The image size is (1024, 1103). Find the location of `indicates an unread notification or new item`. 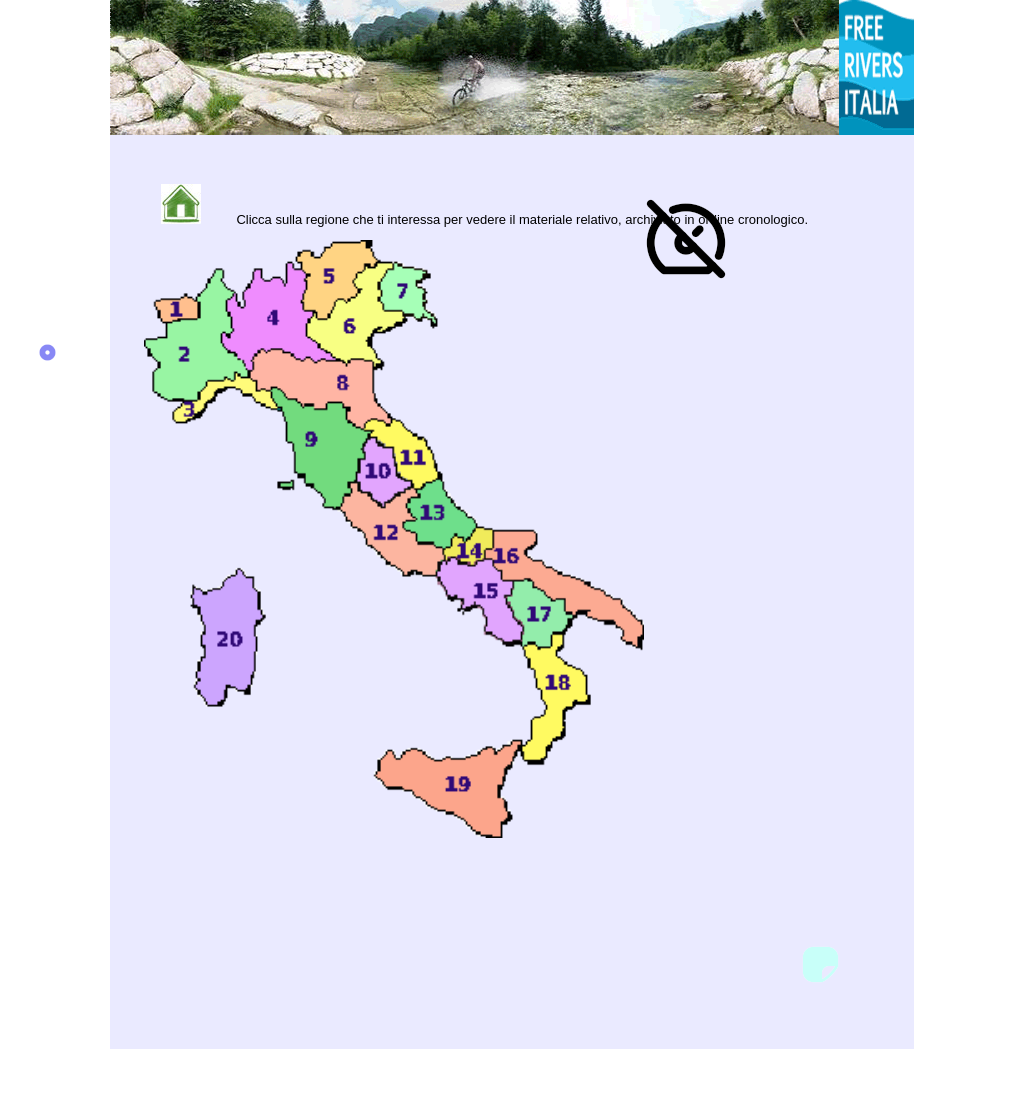

indicates an unread notification or new item is located at coordinates (47, 352).